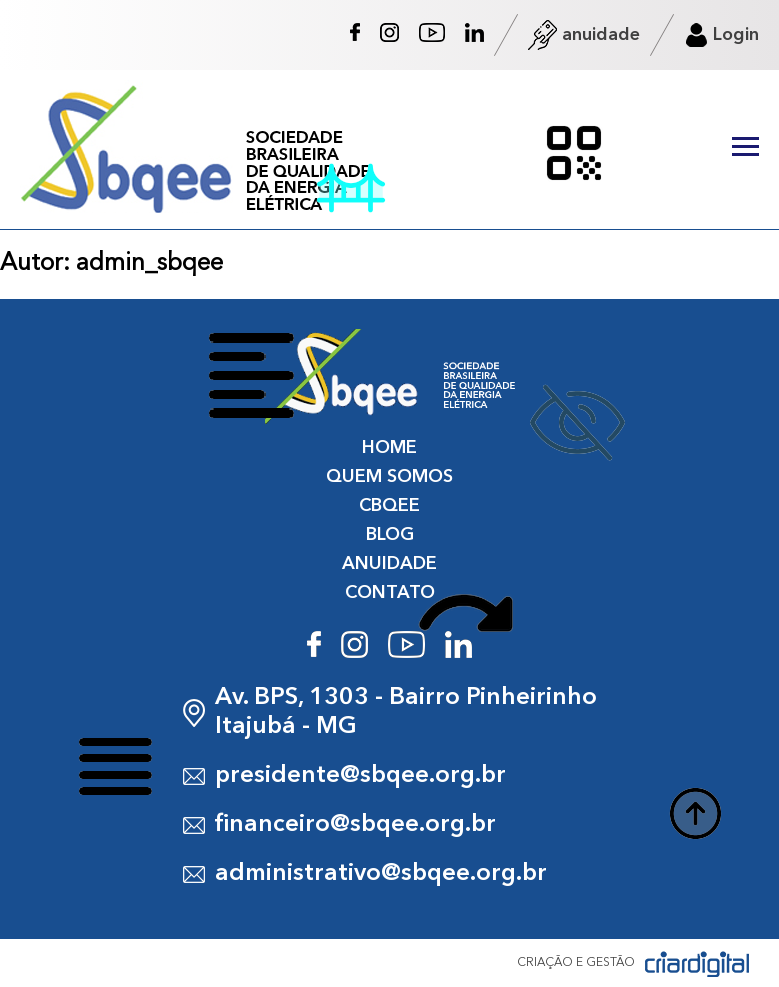 The image size is (779, 987). I want to click on navigate to bridges or overpasses on a map, so click(351, 188).